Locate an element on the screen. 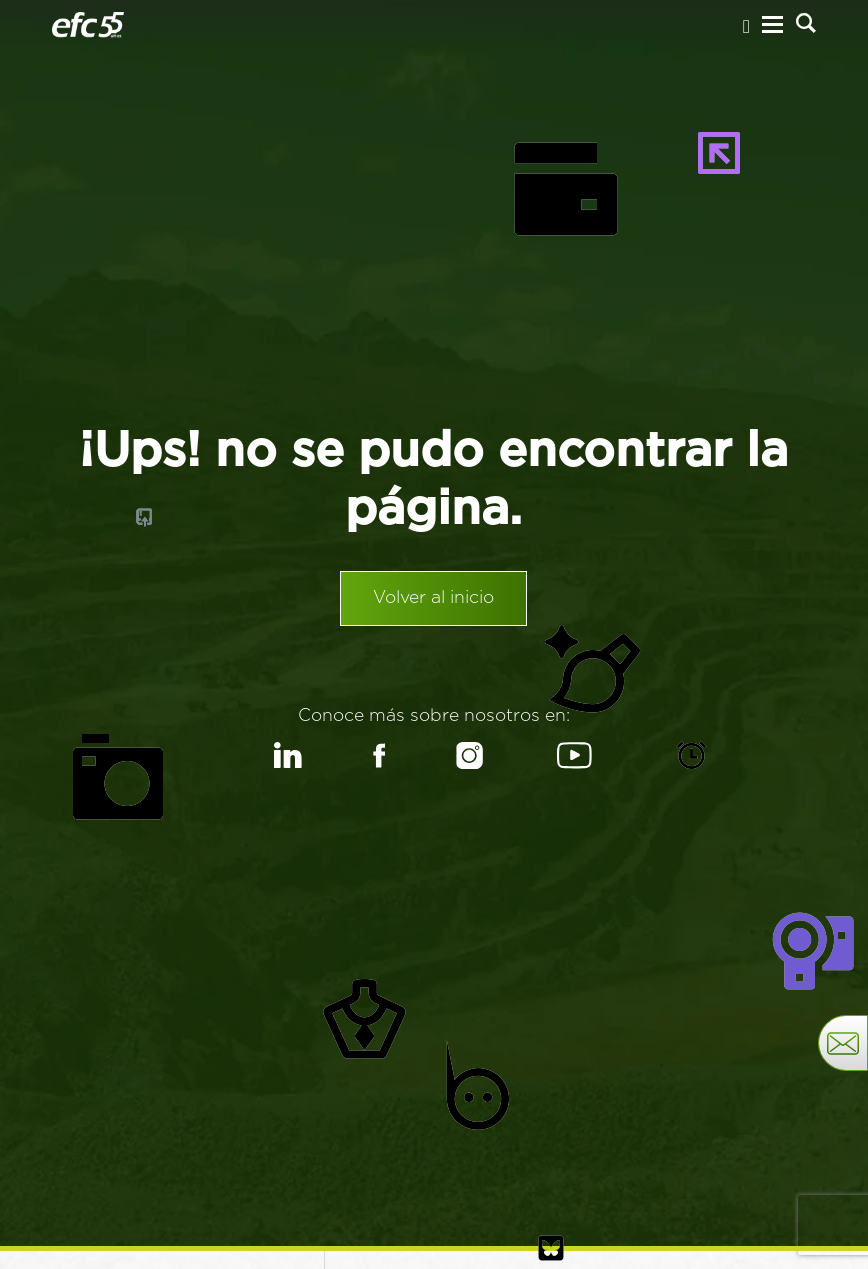 The width and height of the screenshot is (868, 1269). navigate back and up one level is located at coordinates (719, 153).